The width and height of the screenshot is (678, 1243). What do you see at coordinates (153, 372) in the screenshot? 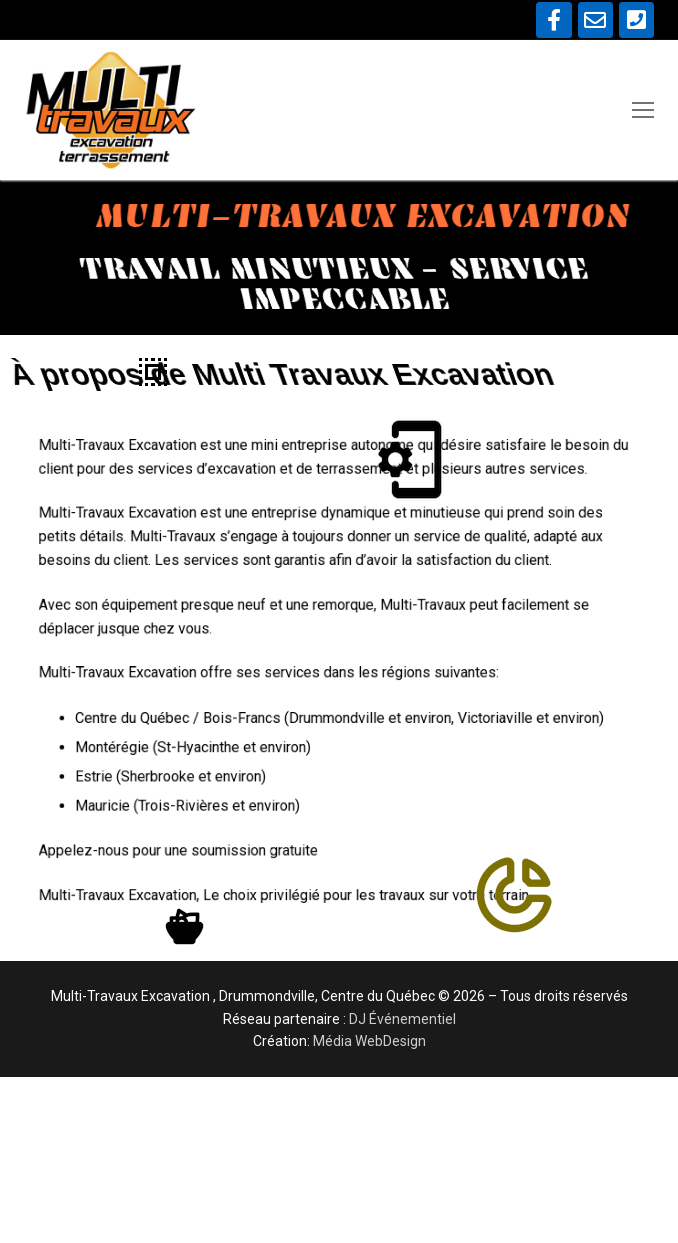
I see `select all items in the current view` at bounding box center [153, 372].